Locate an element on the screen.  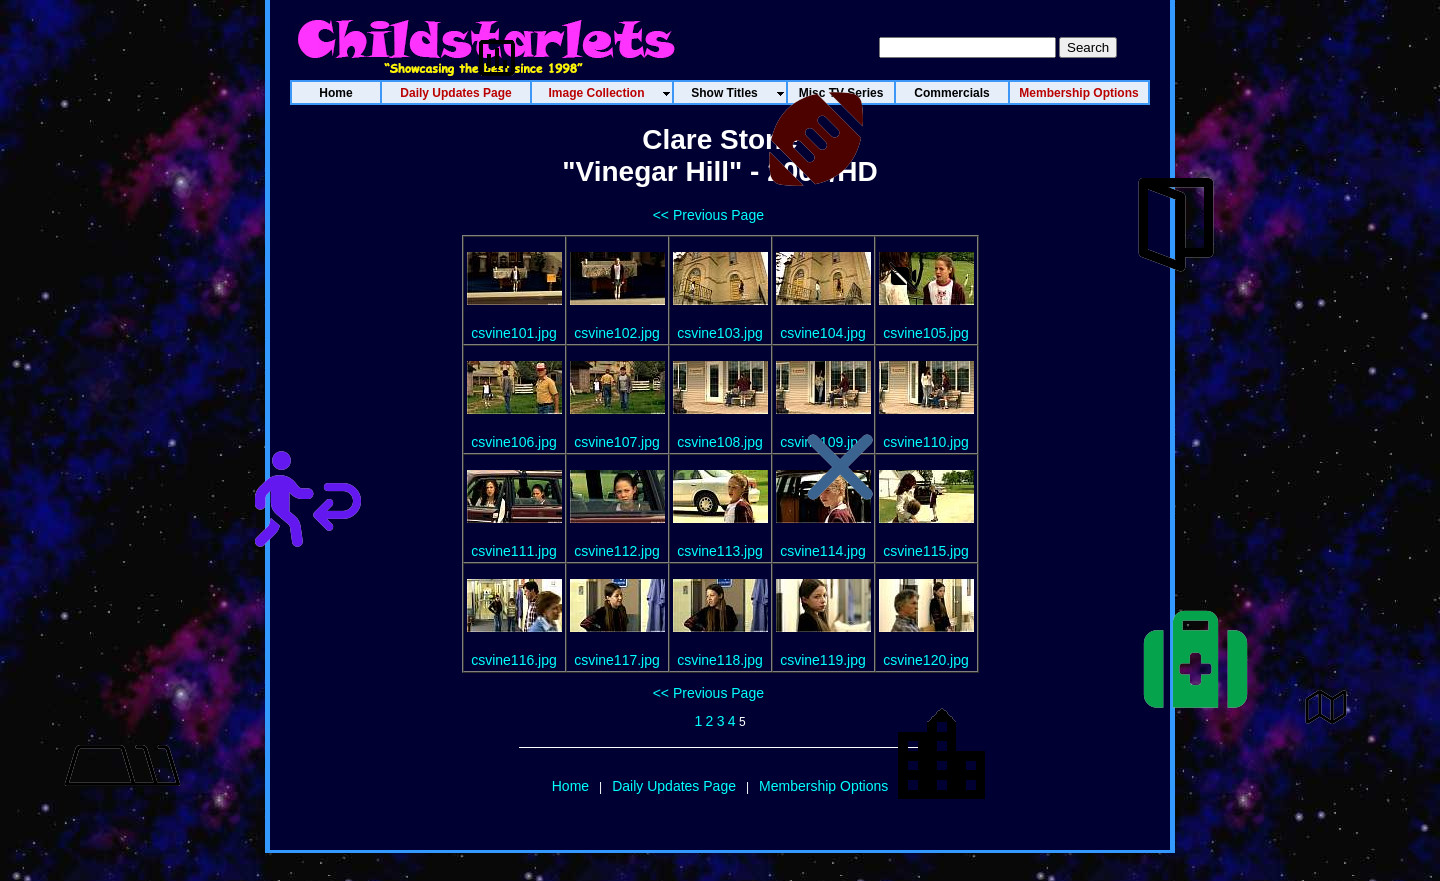
switch between open browser tabs is located at coordinates (122, 765).